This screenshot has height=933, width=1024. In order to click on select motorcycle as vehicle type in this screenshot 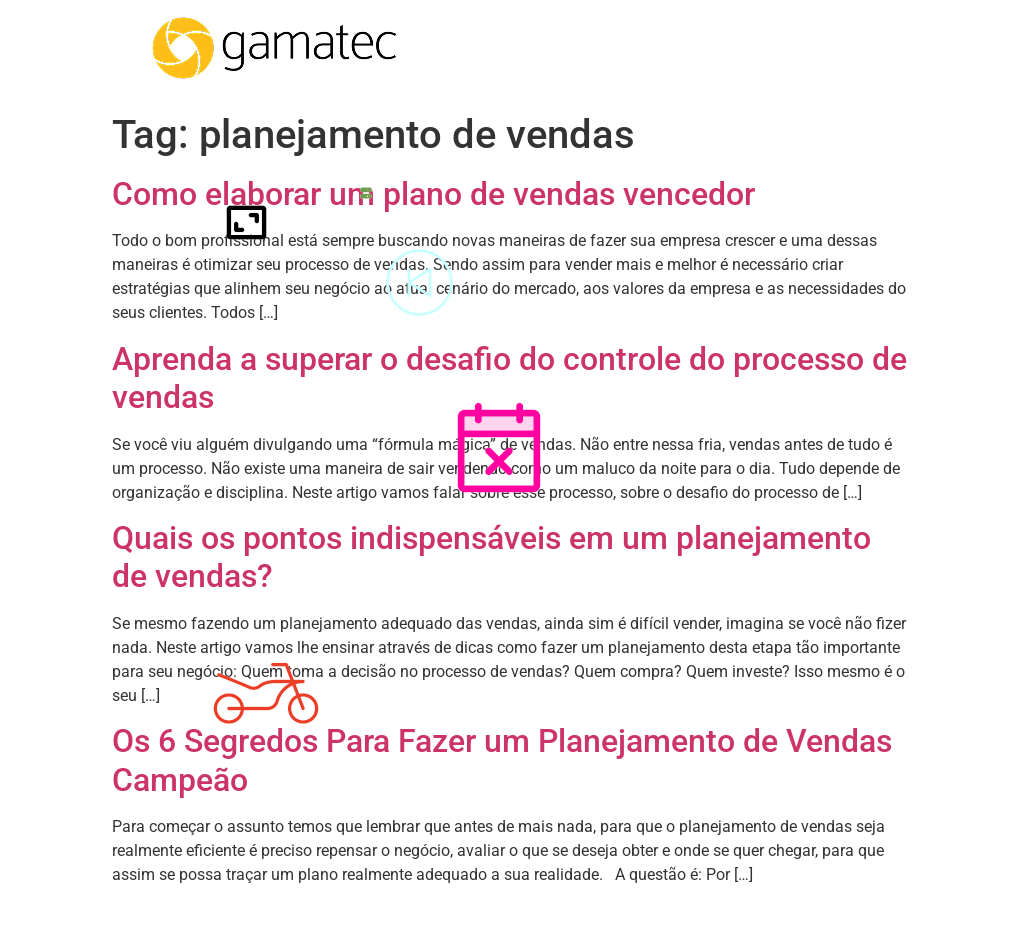, I will do `click(266, 695)`.